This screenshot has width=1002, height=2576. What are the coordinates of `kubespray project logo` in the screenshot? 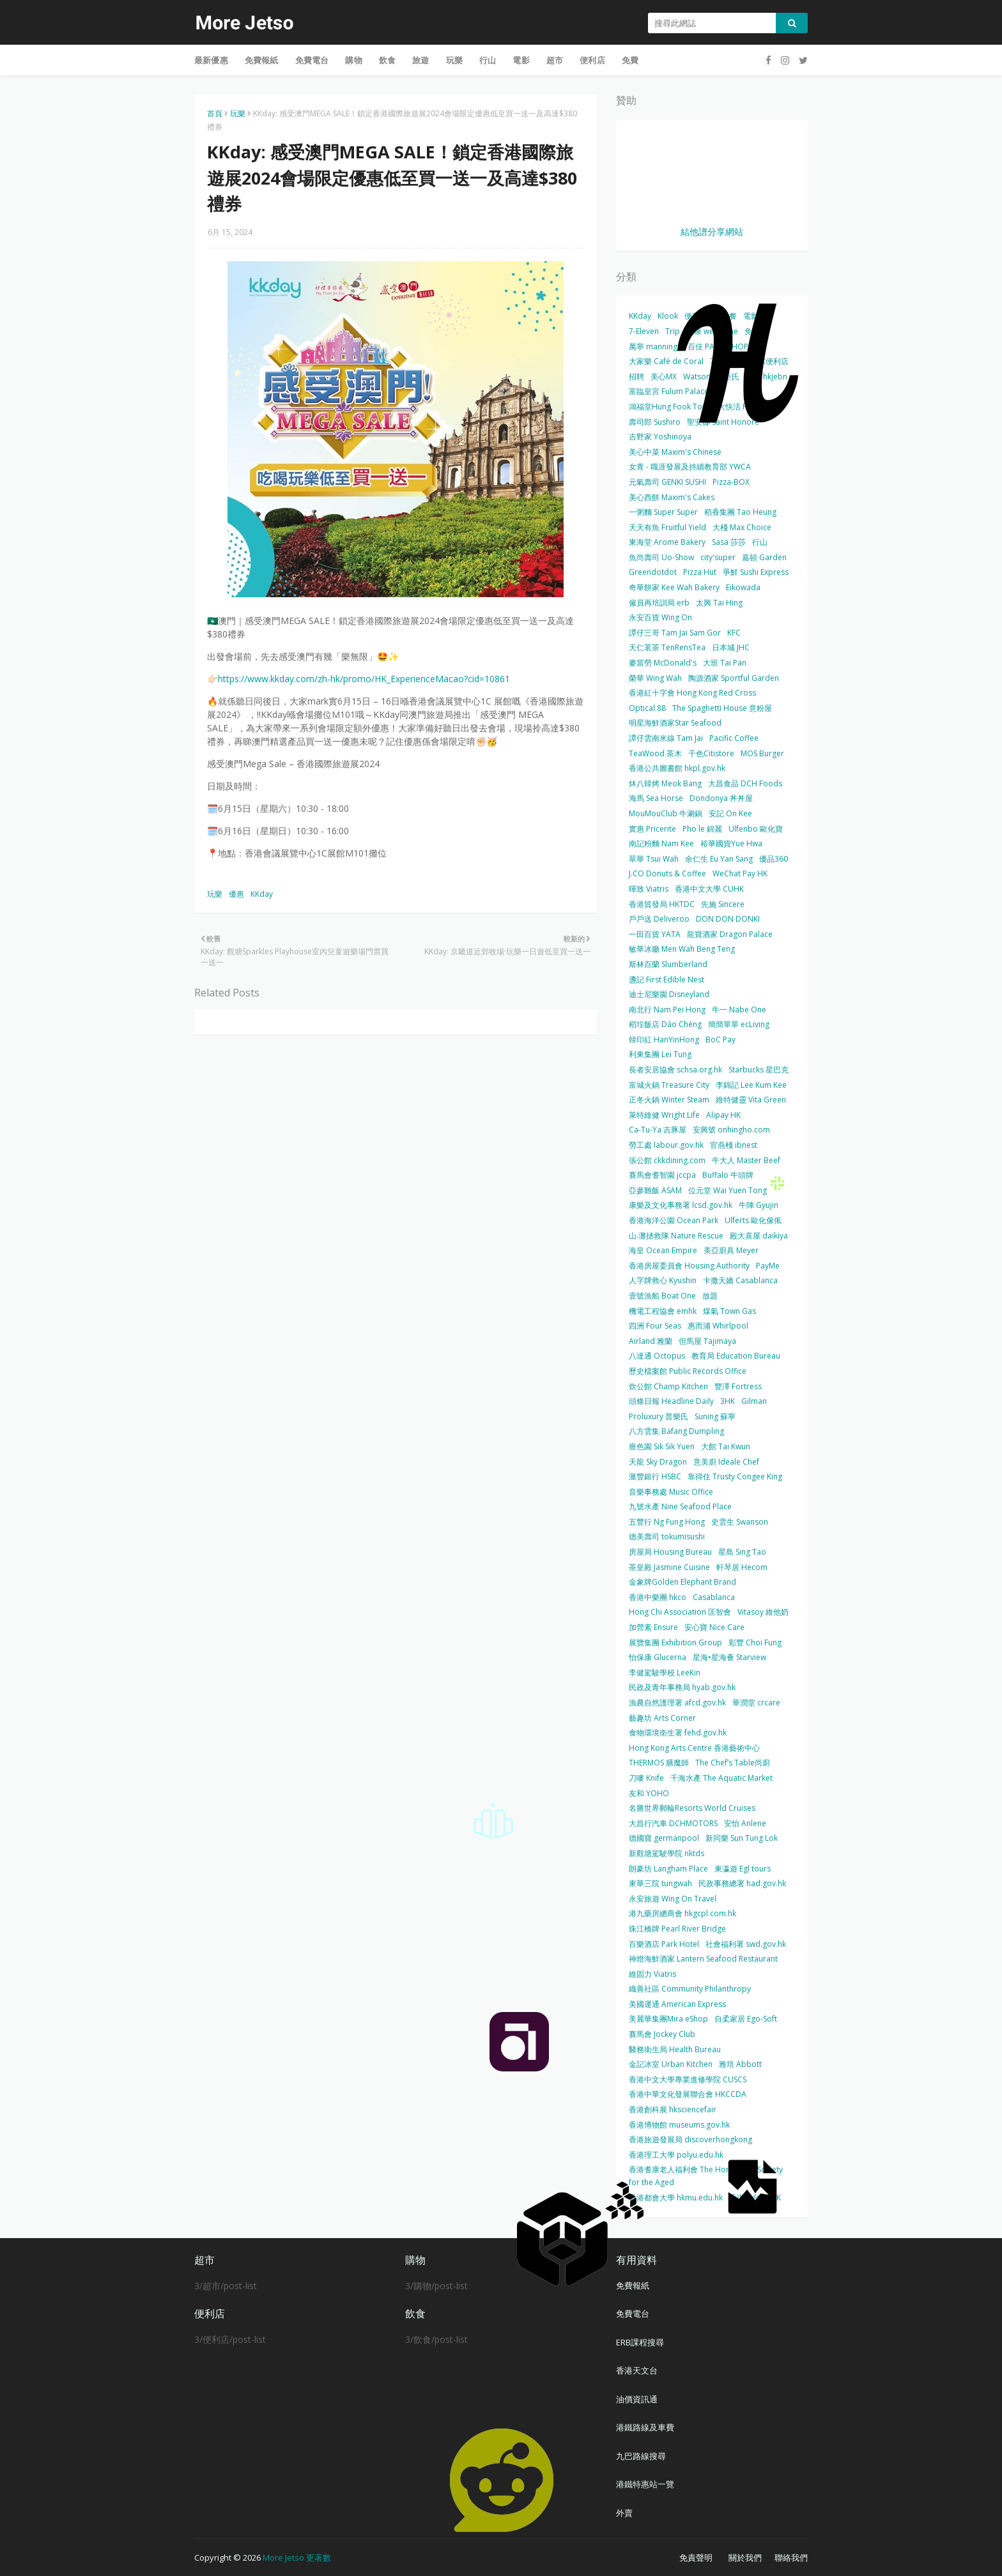 It's located at (580, 2234).